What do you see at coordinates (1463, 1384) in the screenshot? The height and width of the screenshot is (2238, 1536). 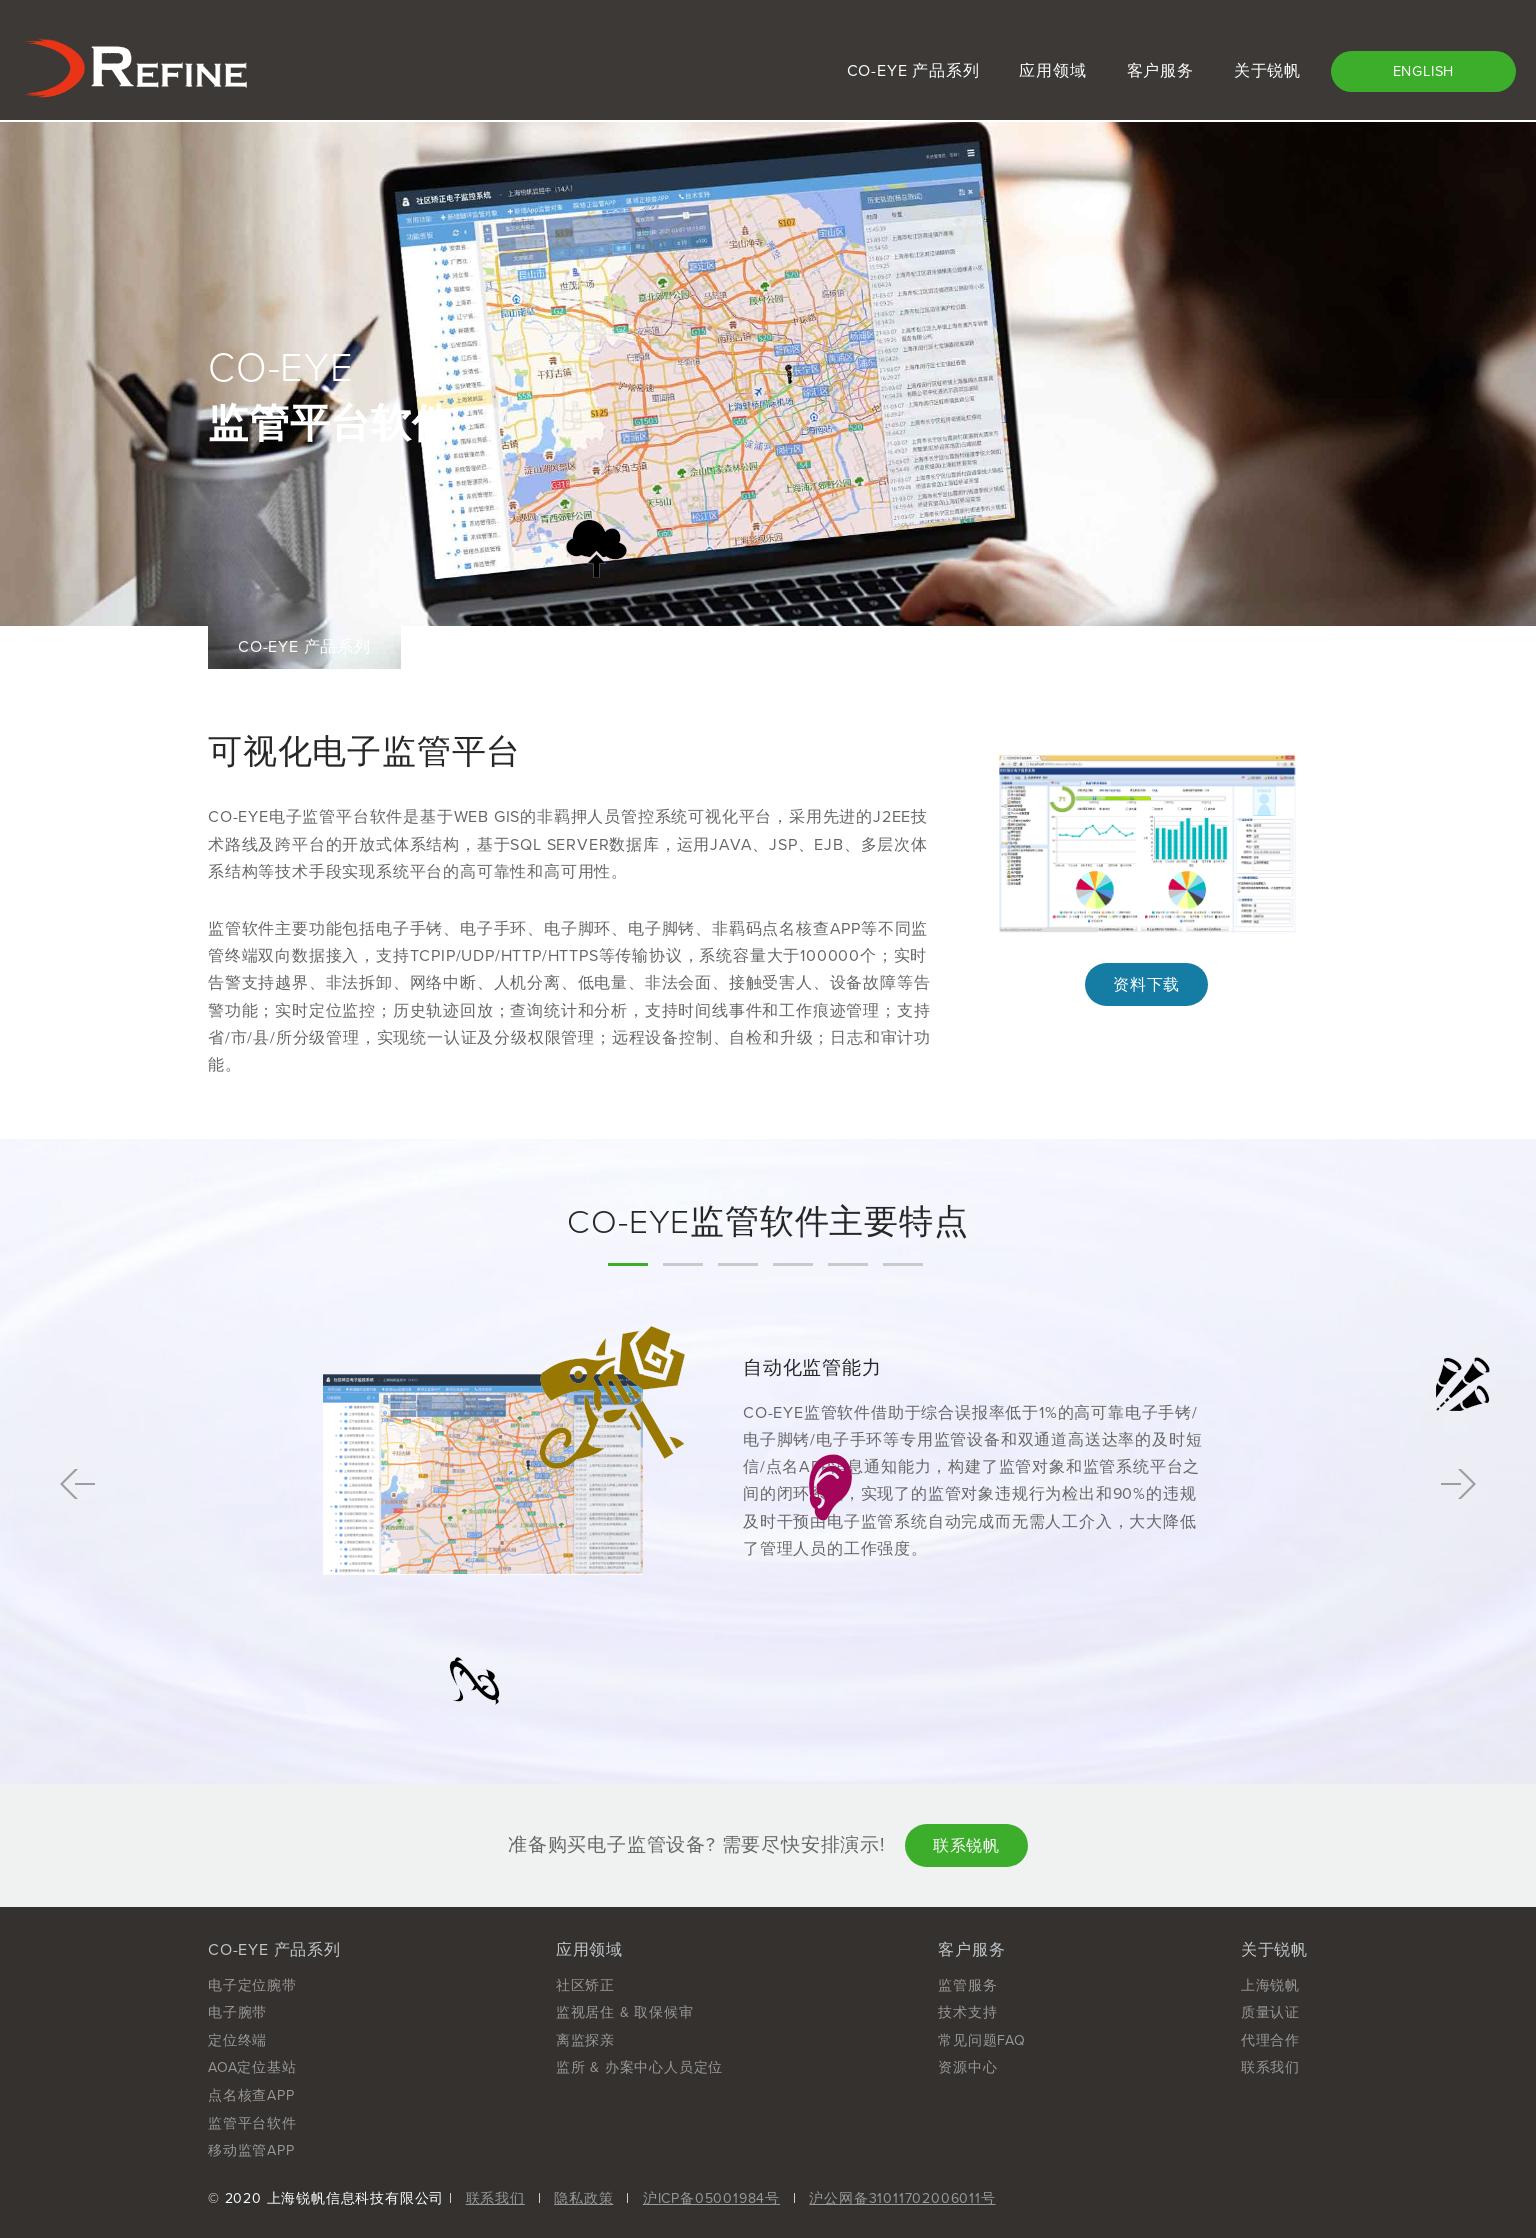 I see `play sound effects or celebration audio` at bounding box center [1463, 1384].